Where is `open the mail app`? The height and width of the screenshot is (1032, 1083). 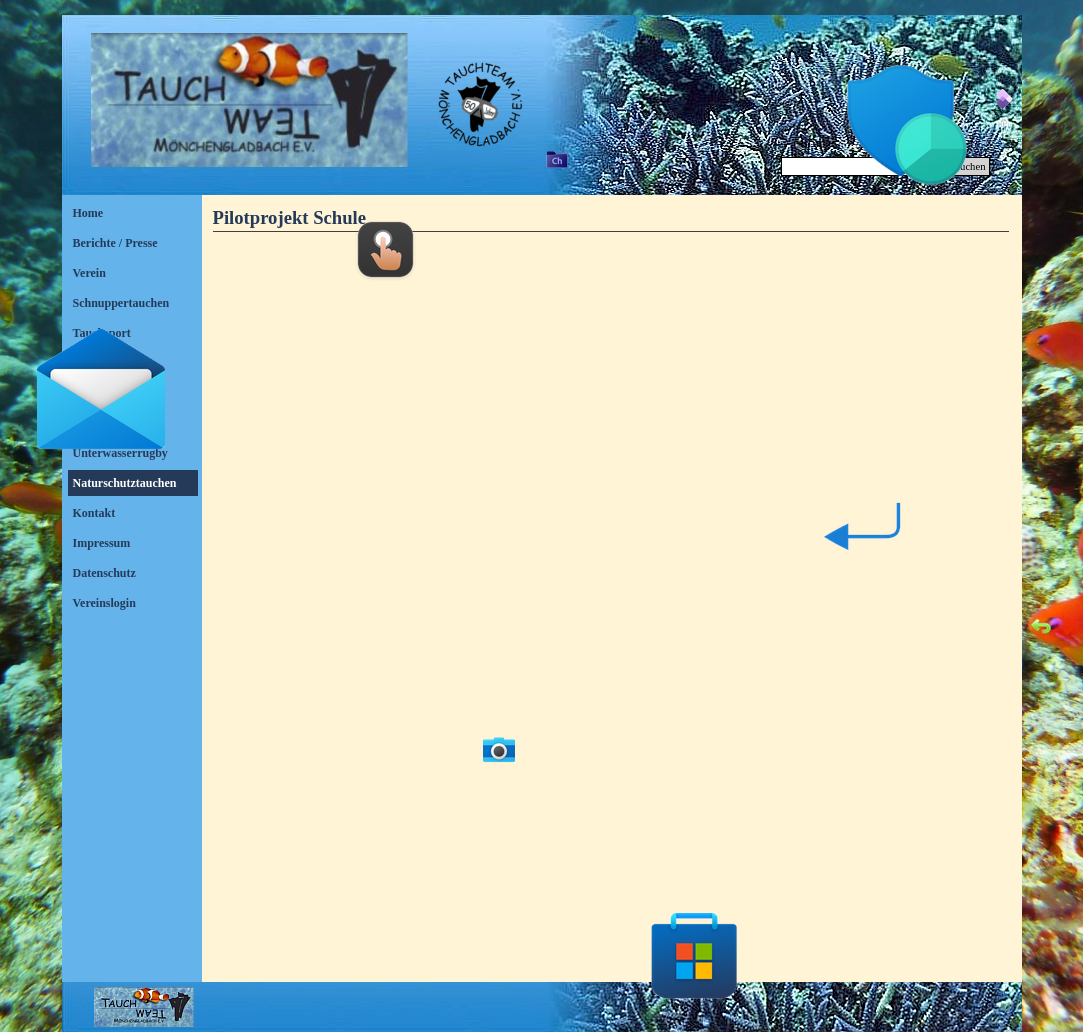
open the mail app is located at coordinates (101, 393).